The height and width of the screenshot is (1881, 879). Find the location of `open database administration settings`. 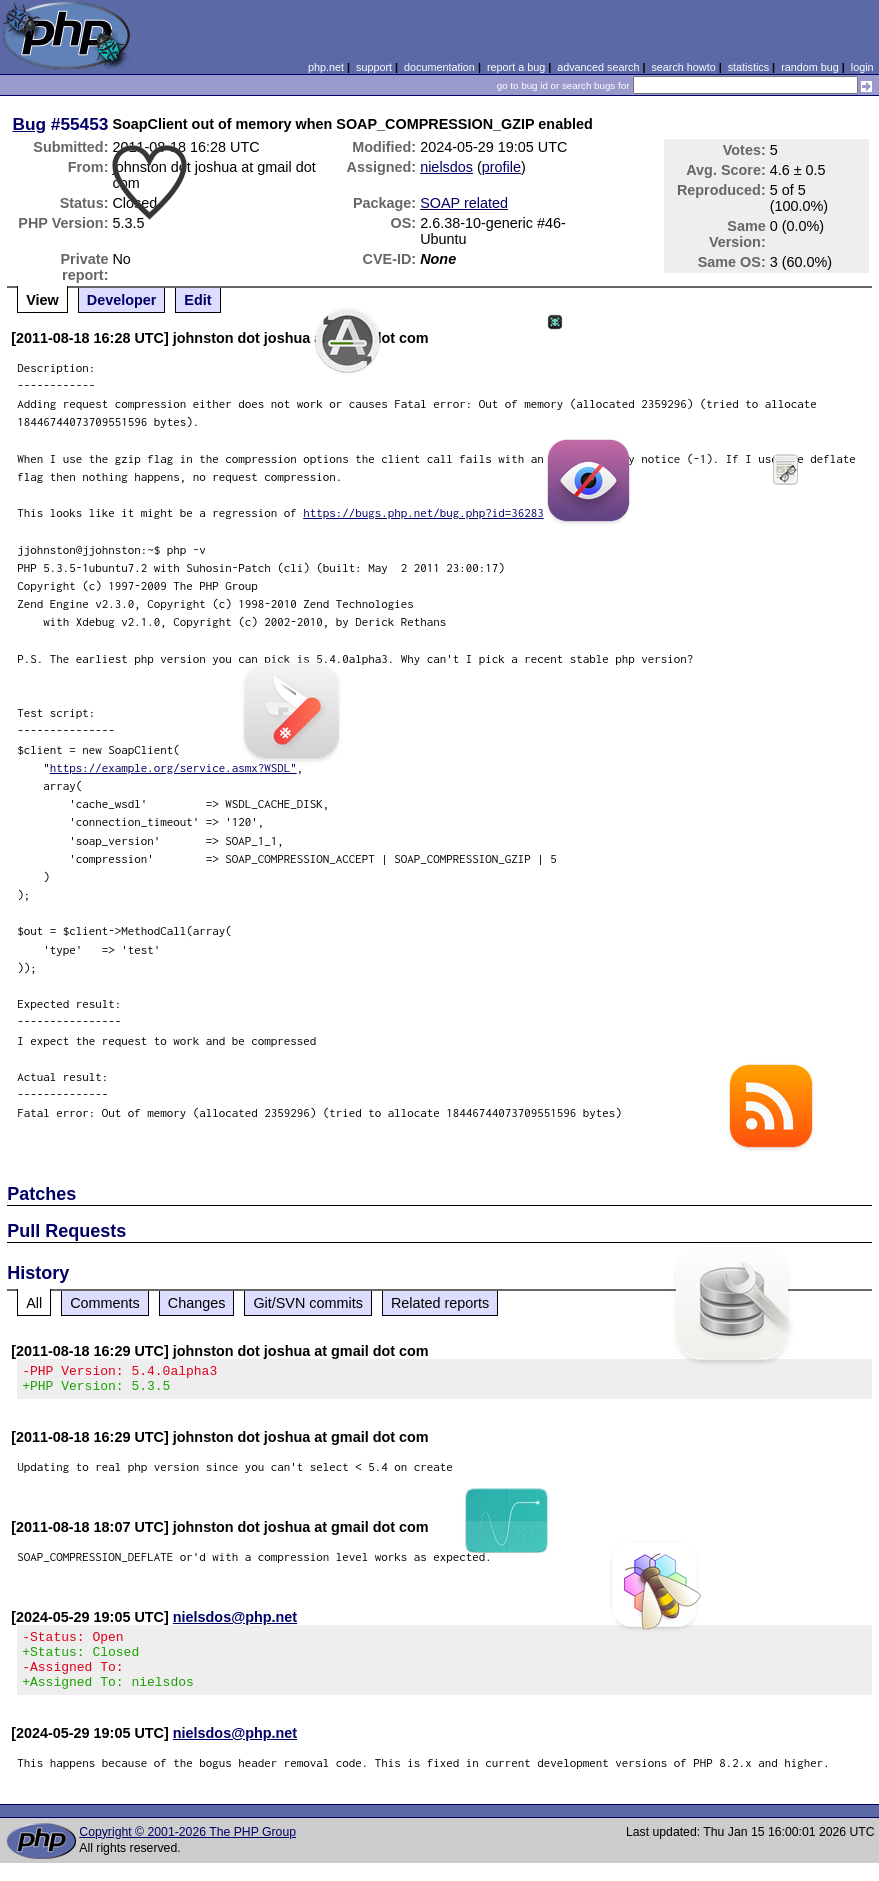

open database administration settings is located at coordinates (732, 1304).